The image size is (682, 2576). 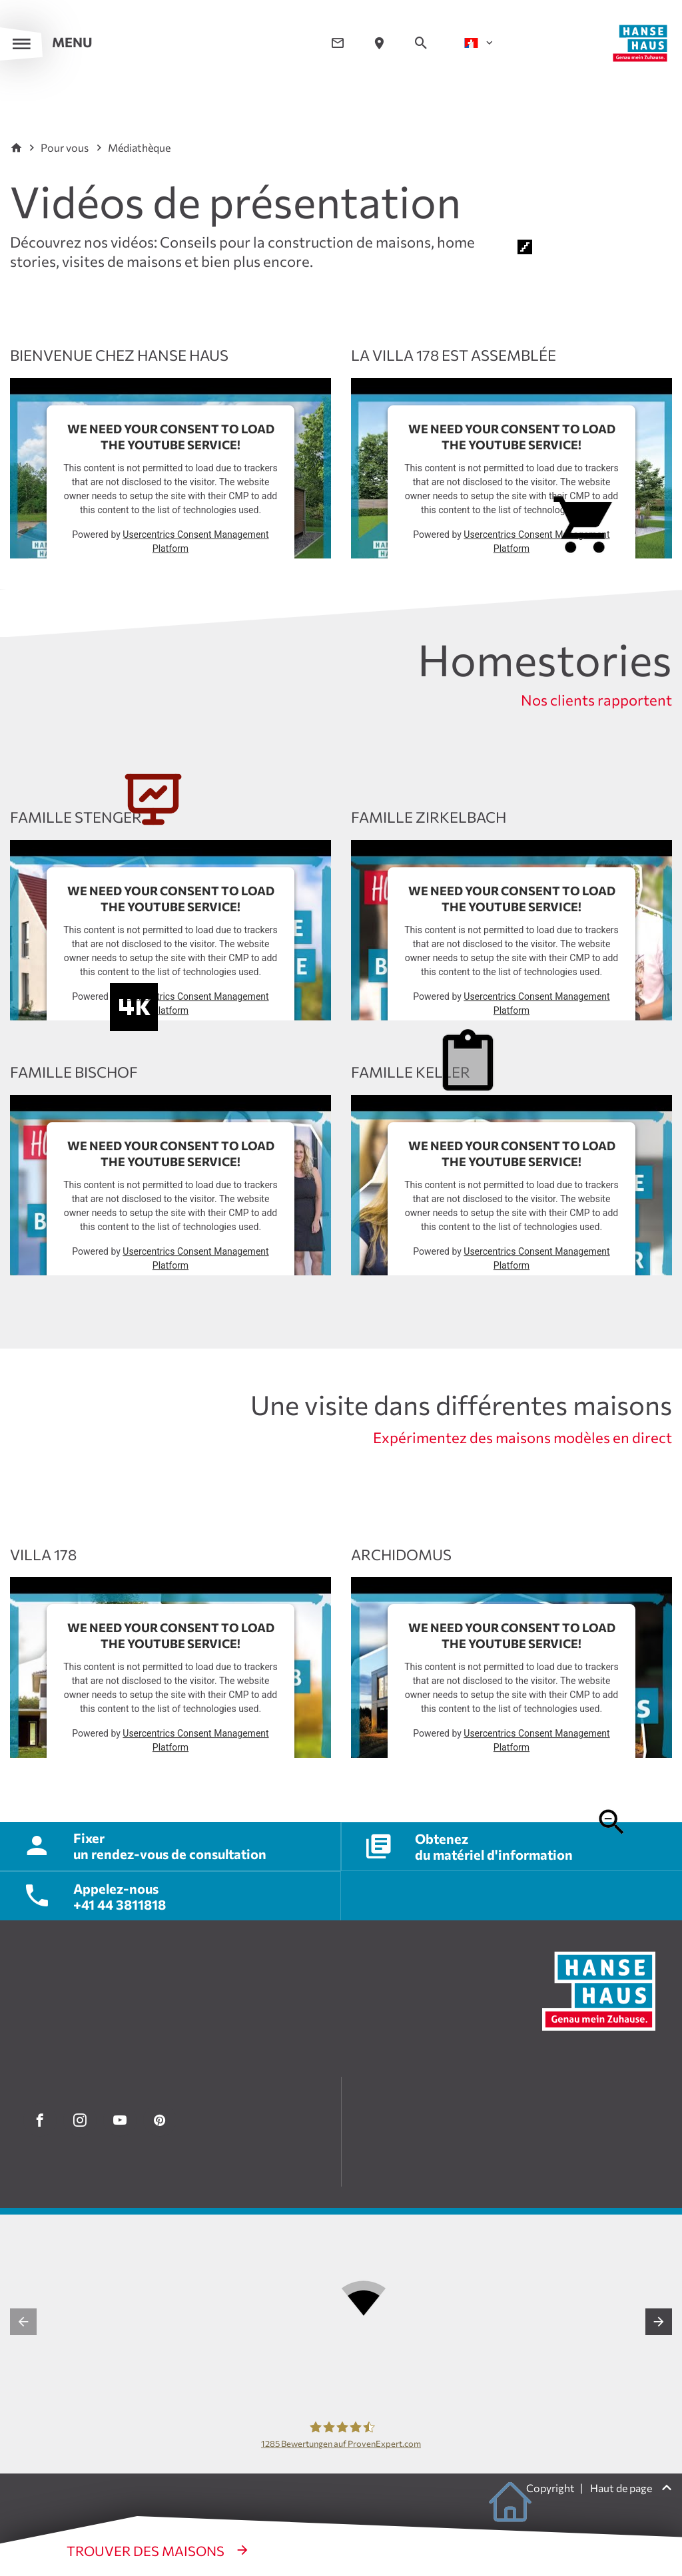 What do you see at coordinates (585, 525) in the screenshot?
I see `view your shopping cart` at bounding box center [585, 525].